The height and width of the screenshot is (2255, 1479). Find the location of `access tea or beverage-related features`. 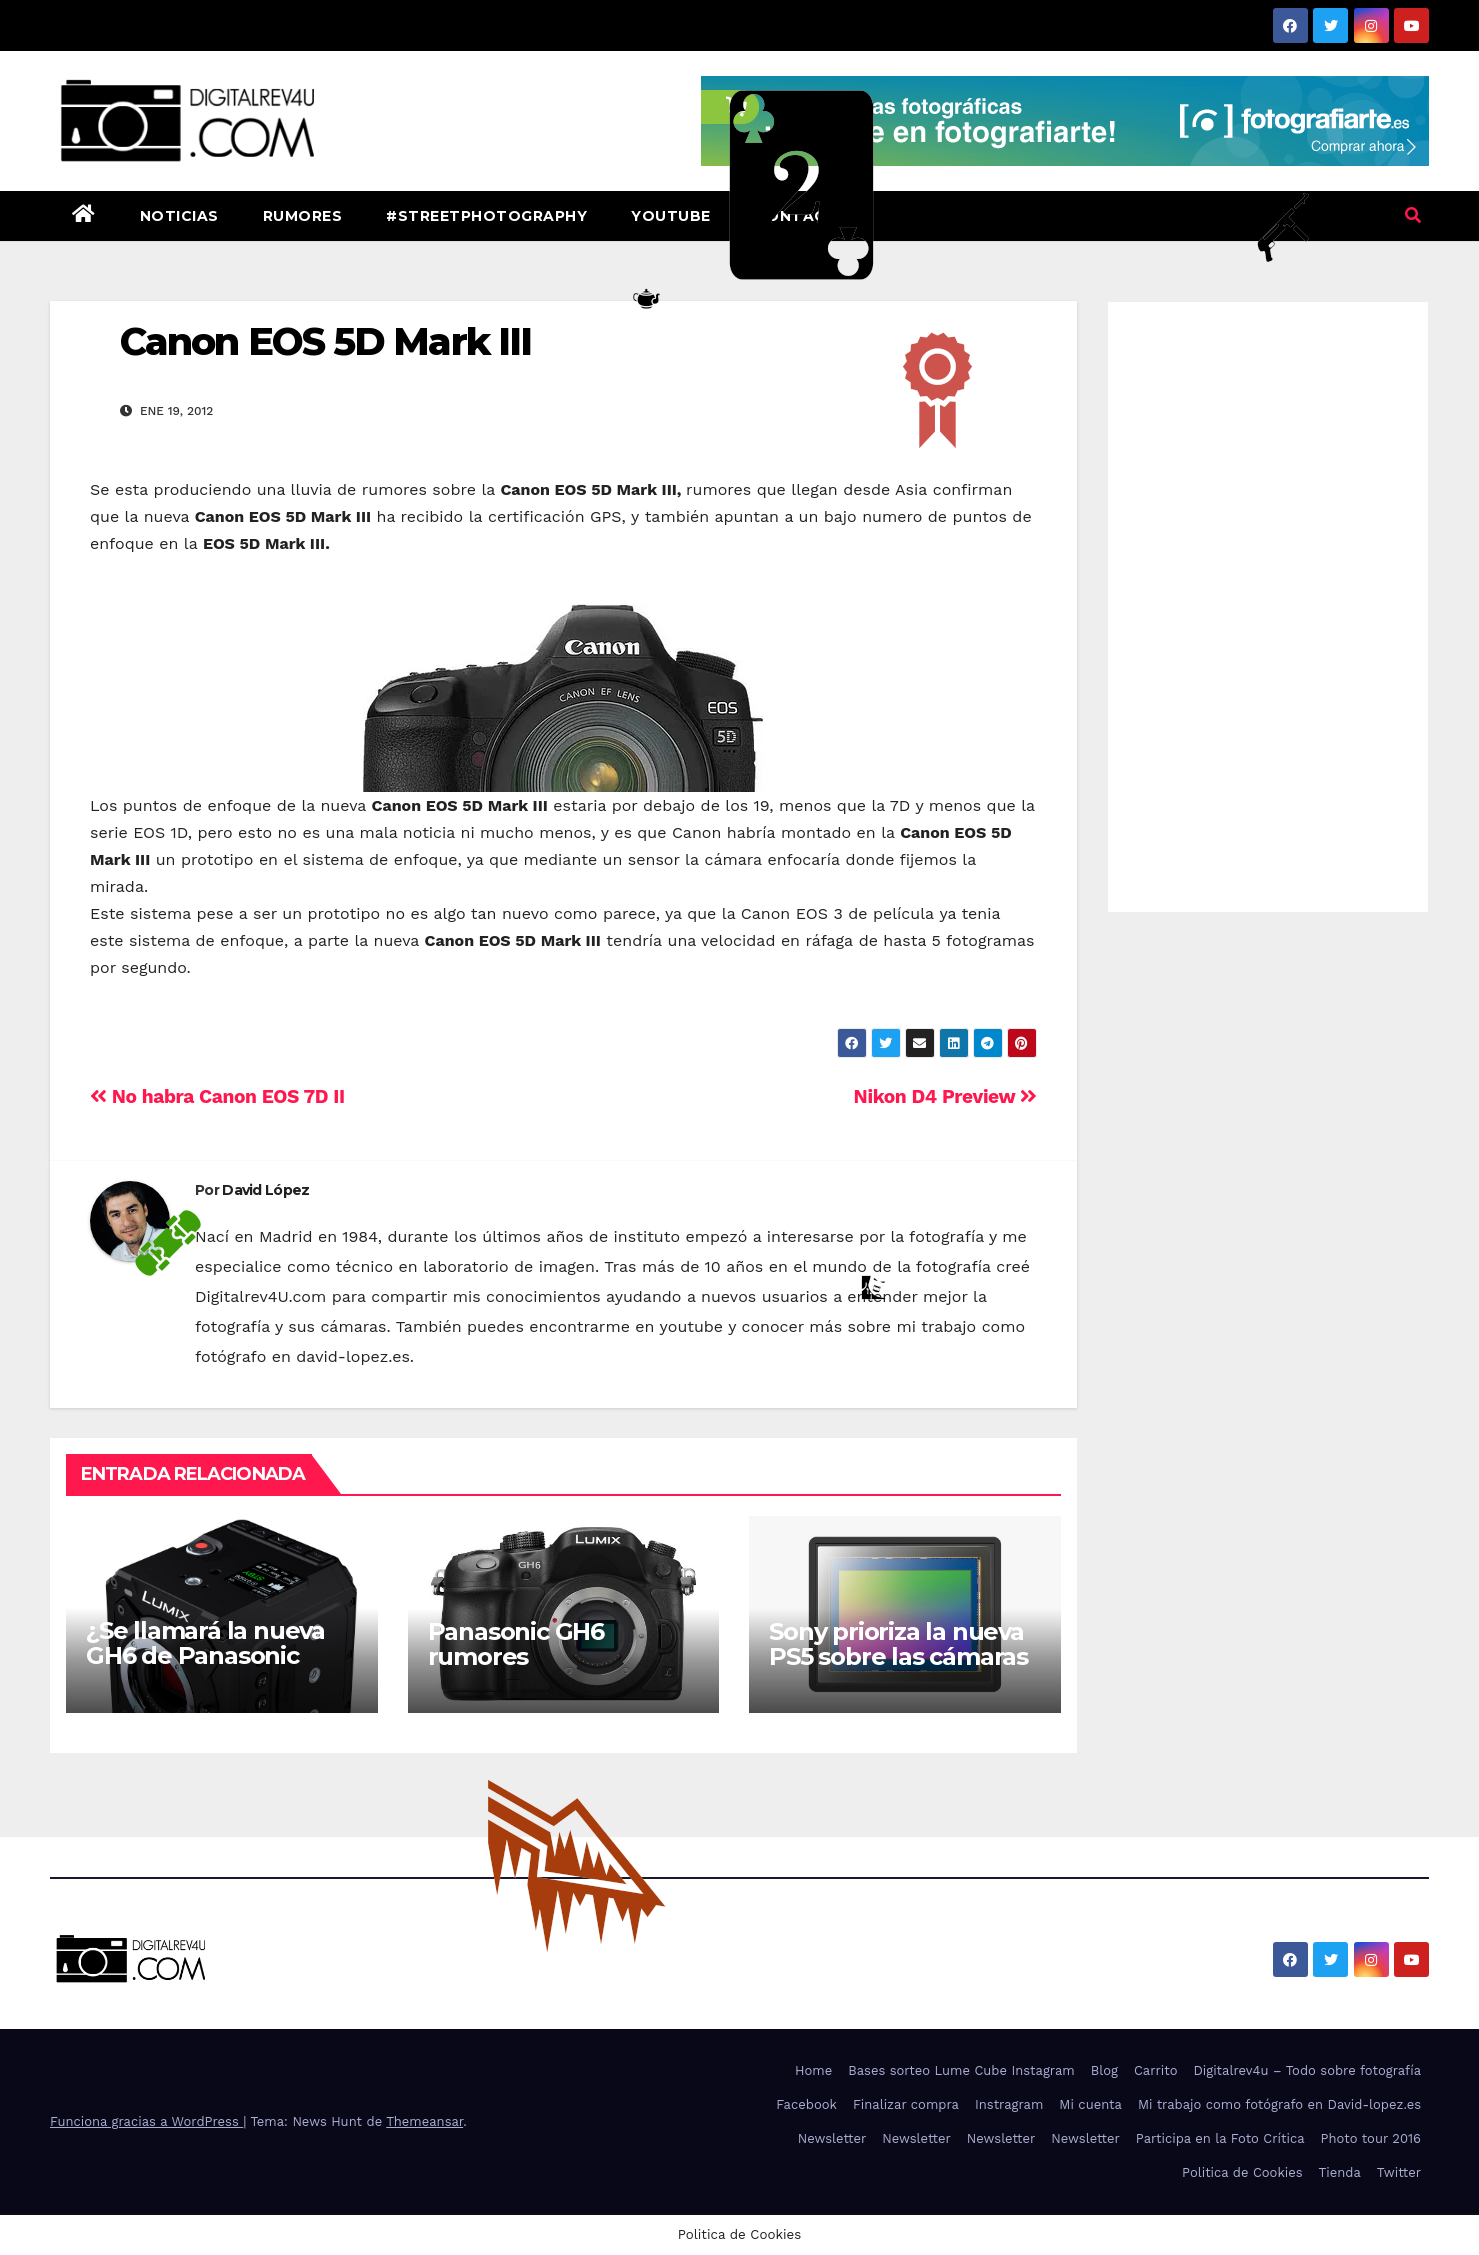

access tea or beverage-related features is located at coordinates (646, 298).